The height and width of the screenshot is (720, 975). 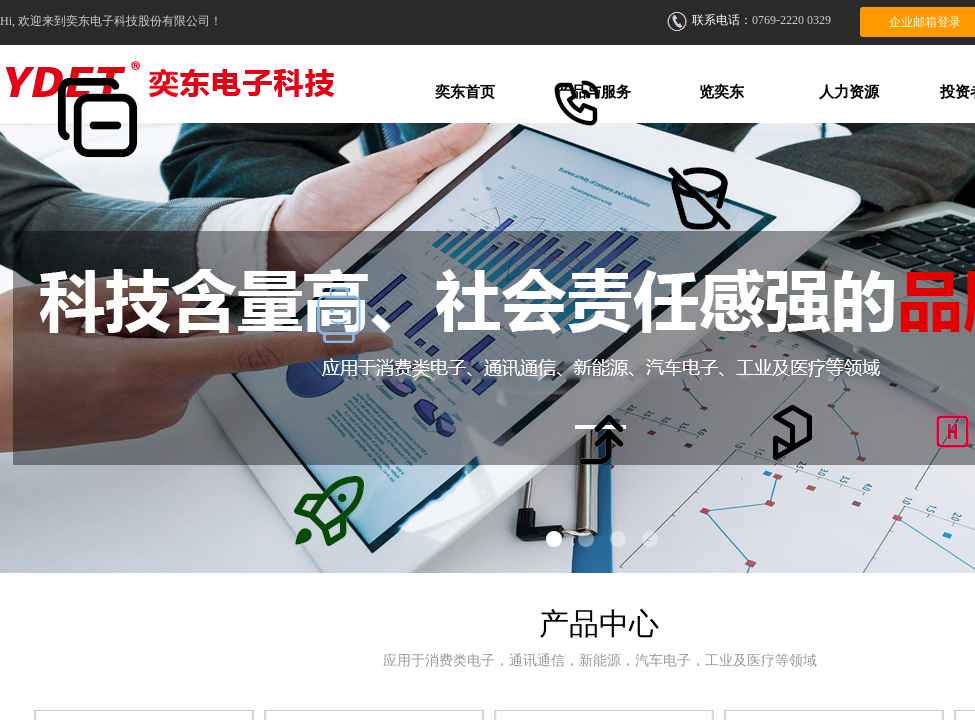 What do you see at coordinates (577, 103) in the screenshot?
I see `make a phone call` at bounding box center [577, 103].